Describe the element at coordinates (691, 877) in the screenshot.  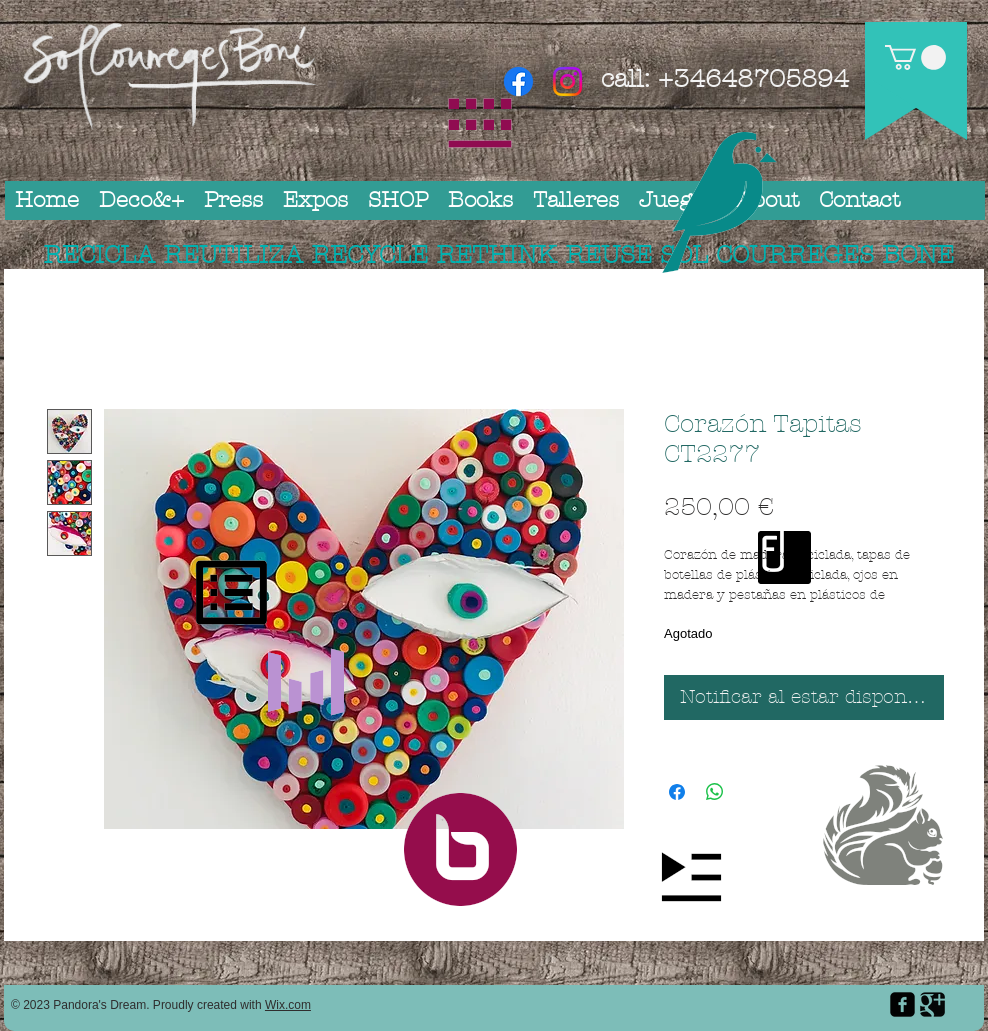
I see `view your playlist` at that location.